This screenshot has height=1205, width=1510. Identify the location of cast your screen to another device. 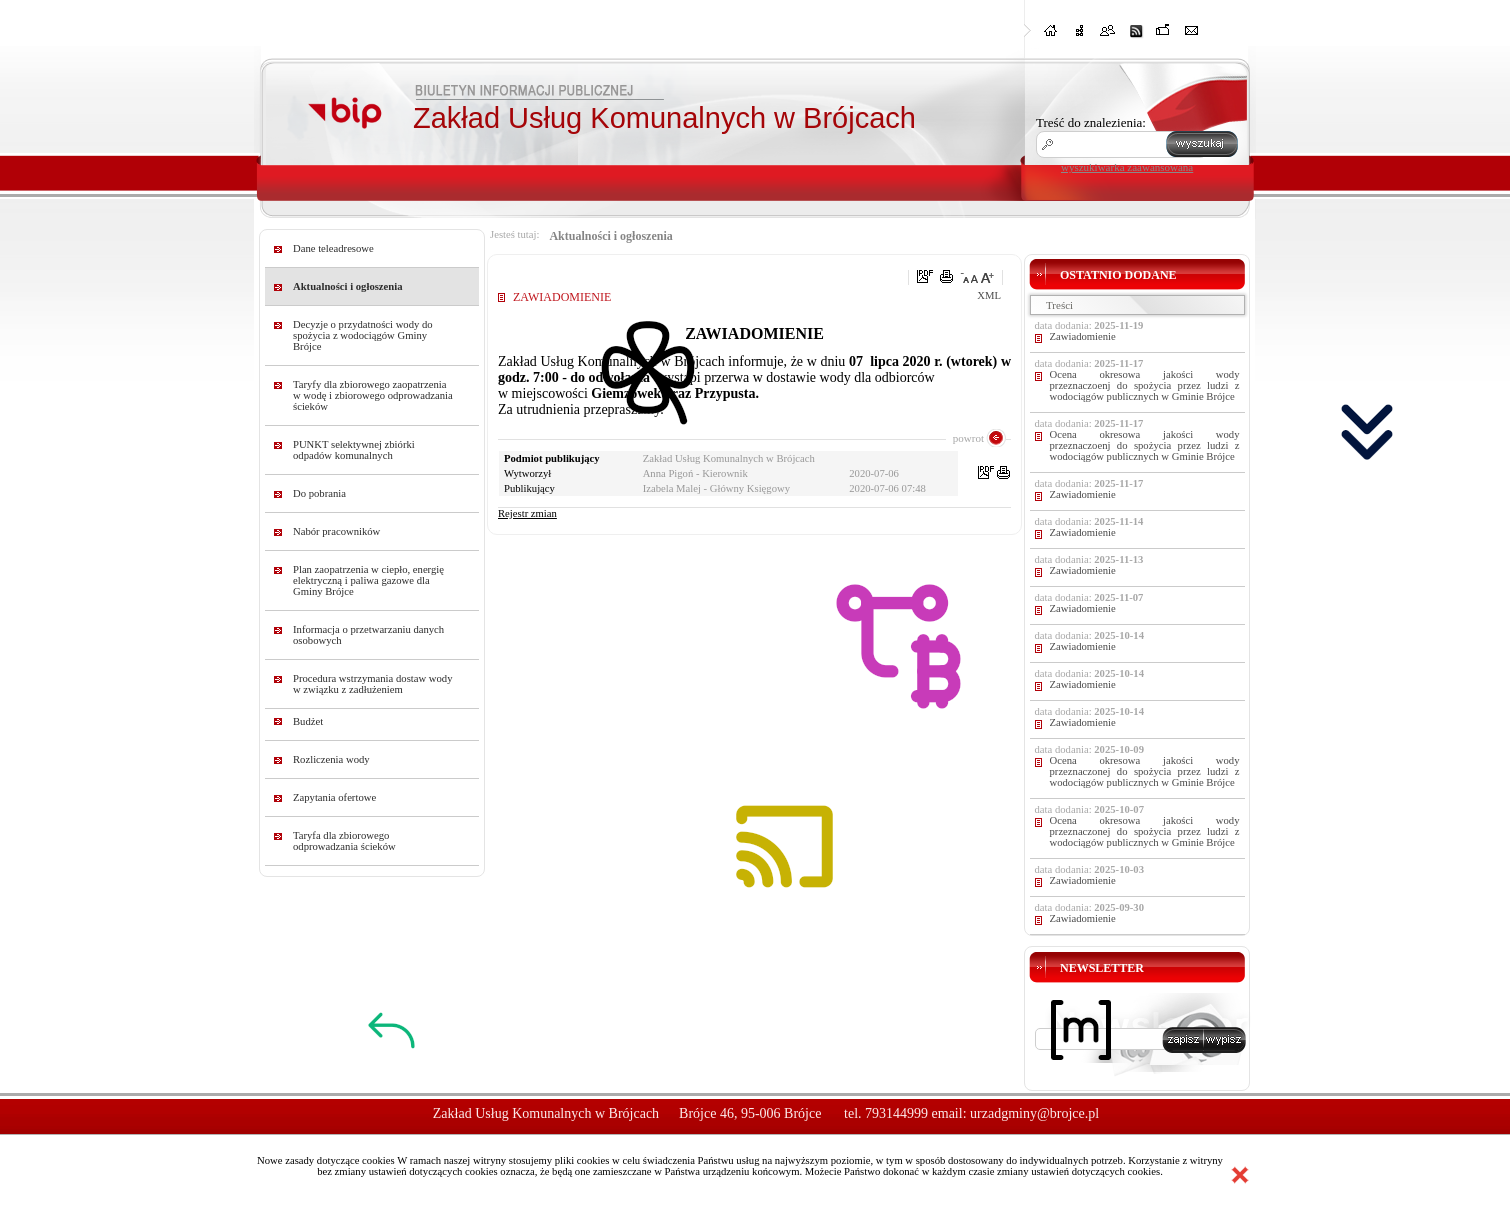
(784, 846).